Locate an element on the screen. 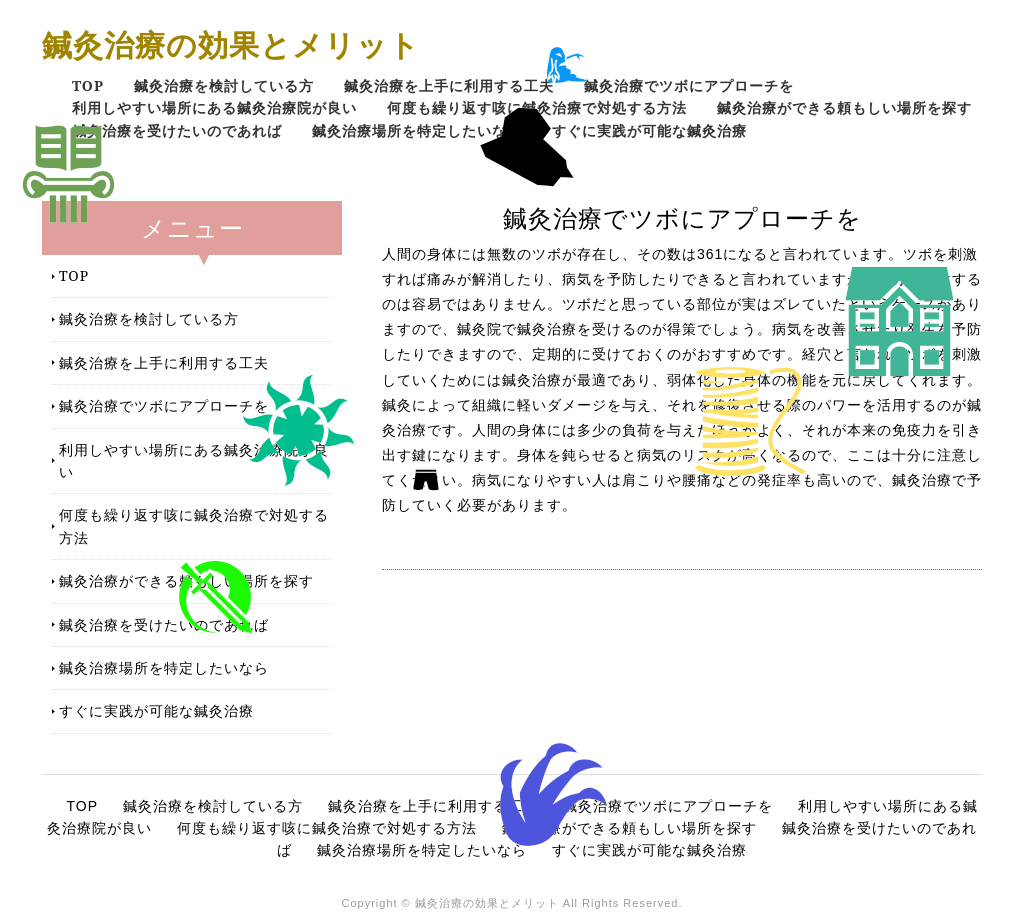 The image size is (1024, 920). wire or cable inventory item is located at coordinates (750, 421).